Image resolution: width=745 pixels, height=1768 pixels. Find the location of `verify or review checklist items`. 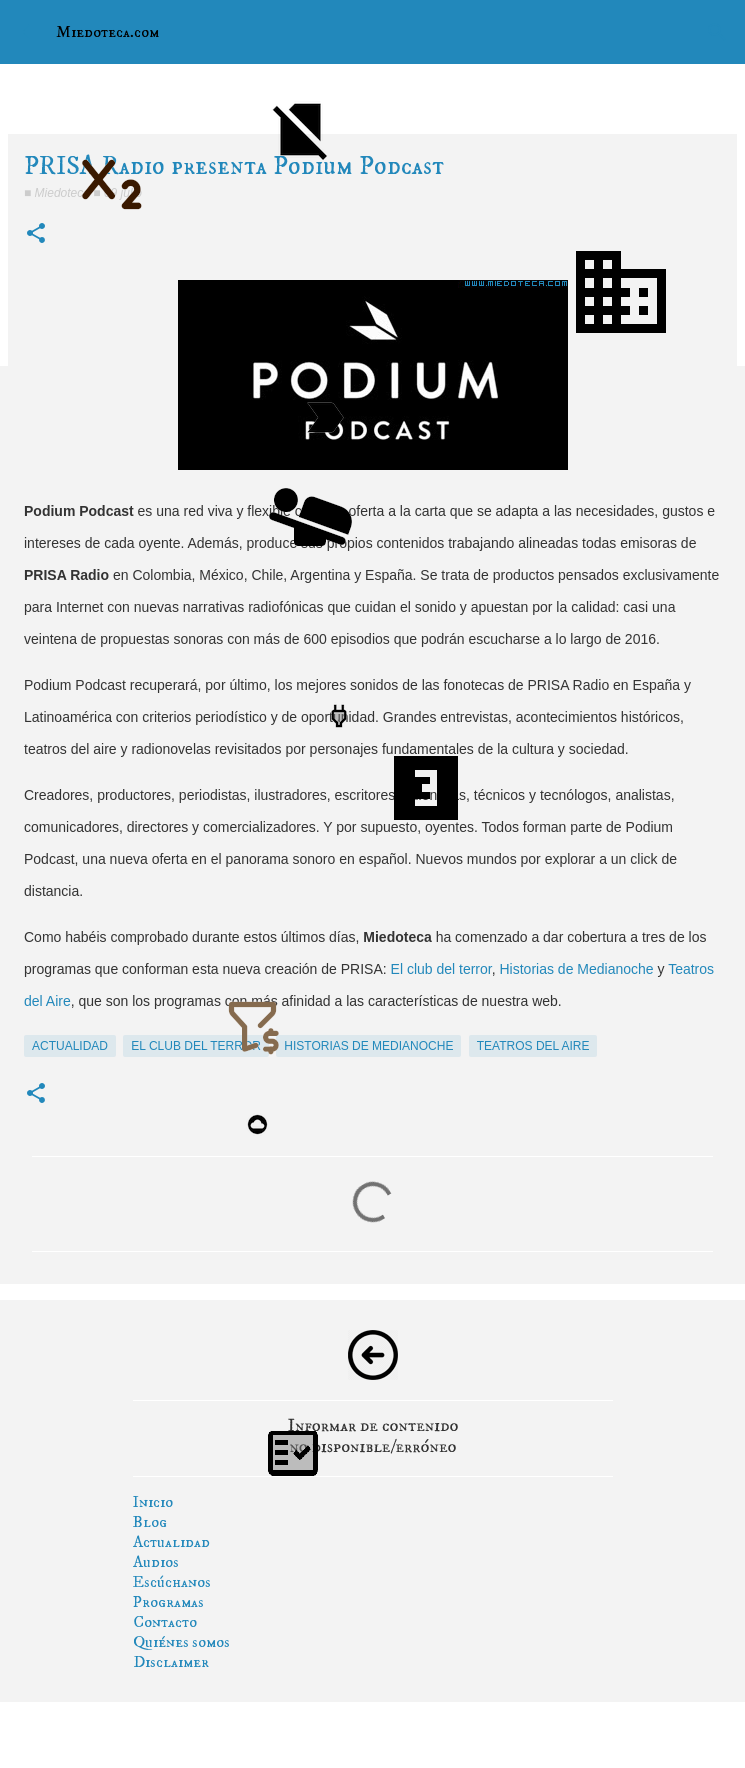

verify or review checklist items is located at coordinates (293, 1453).